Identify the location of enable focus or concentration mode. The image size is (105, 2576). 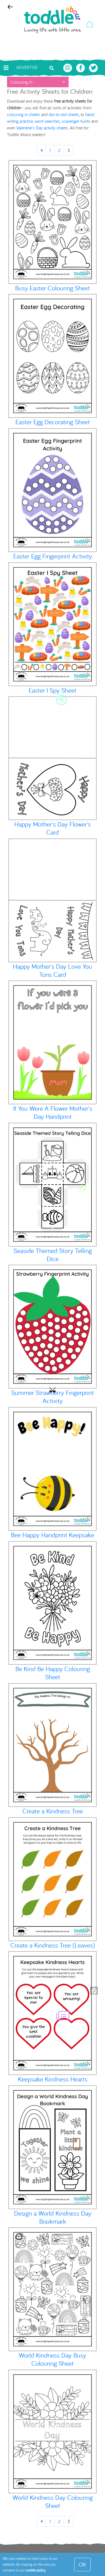
(19, 2237).